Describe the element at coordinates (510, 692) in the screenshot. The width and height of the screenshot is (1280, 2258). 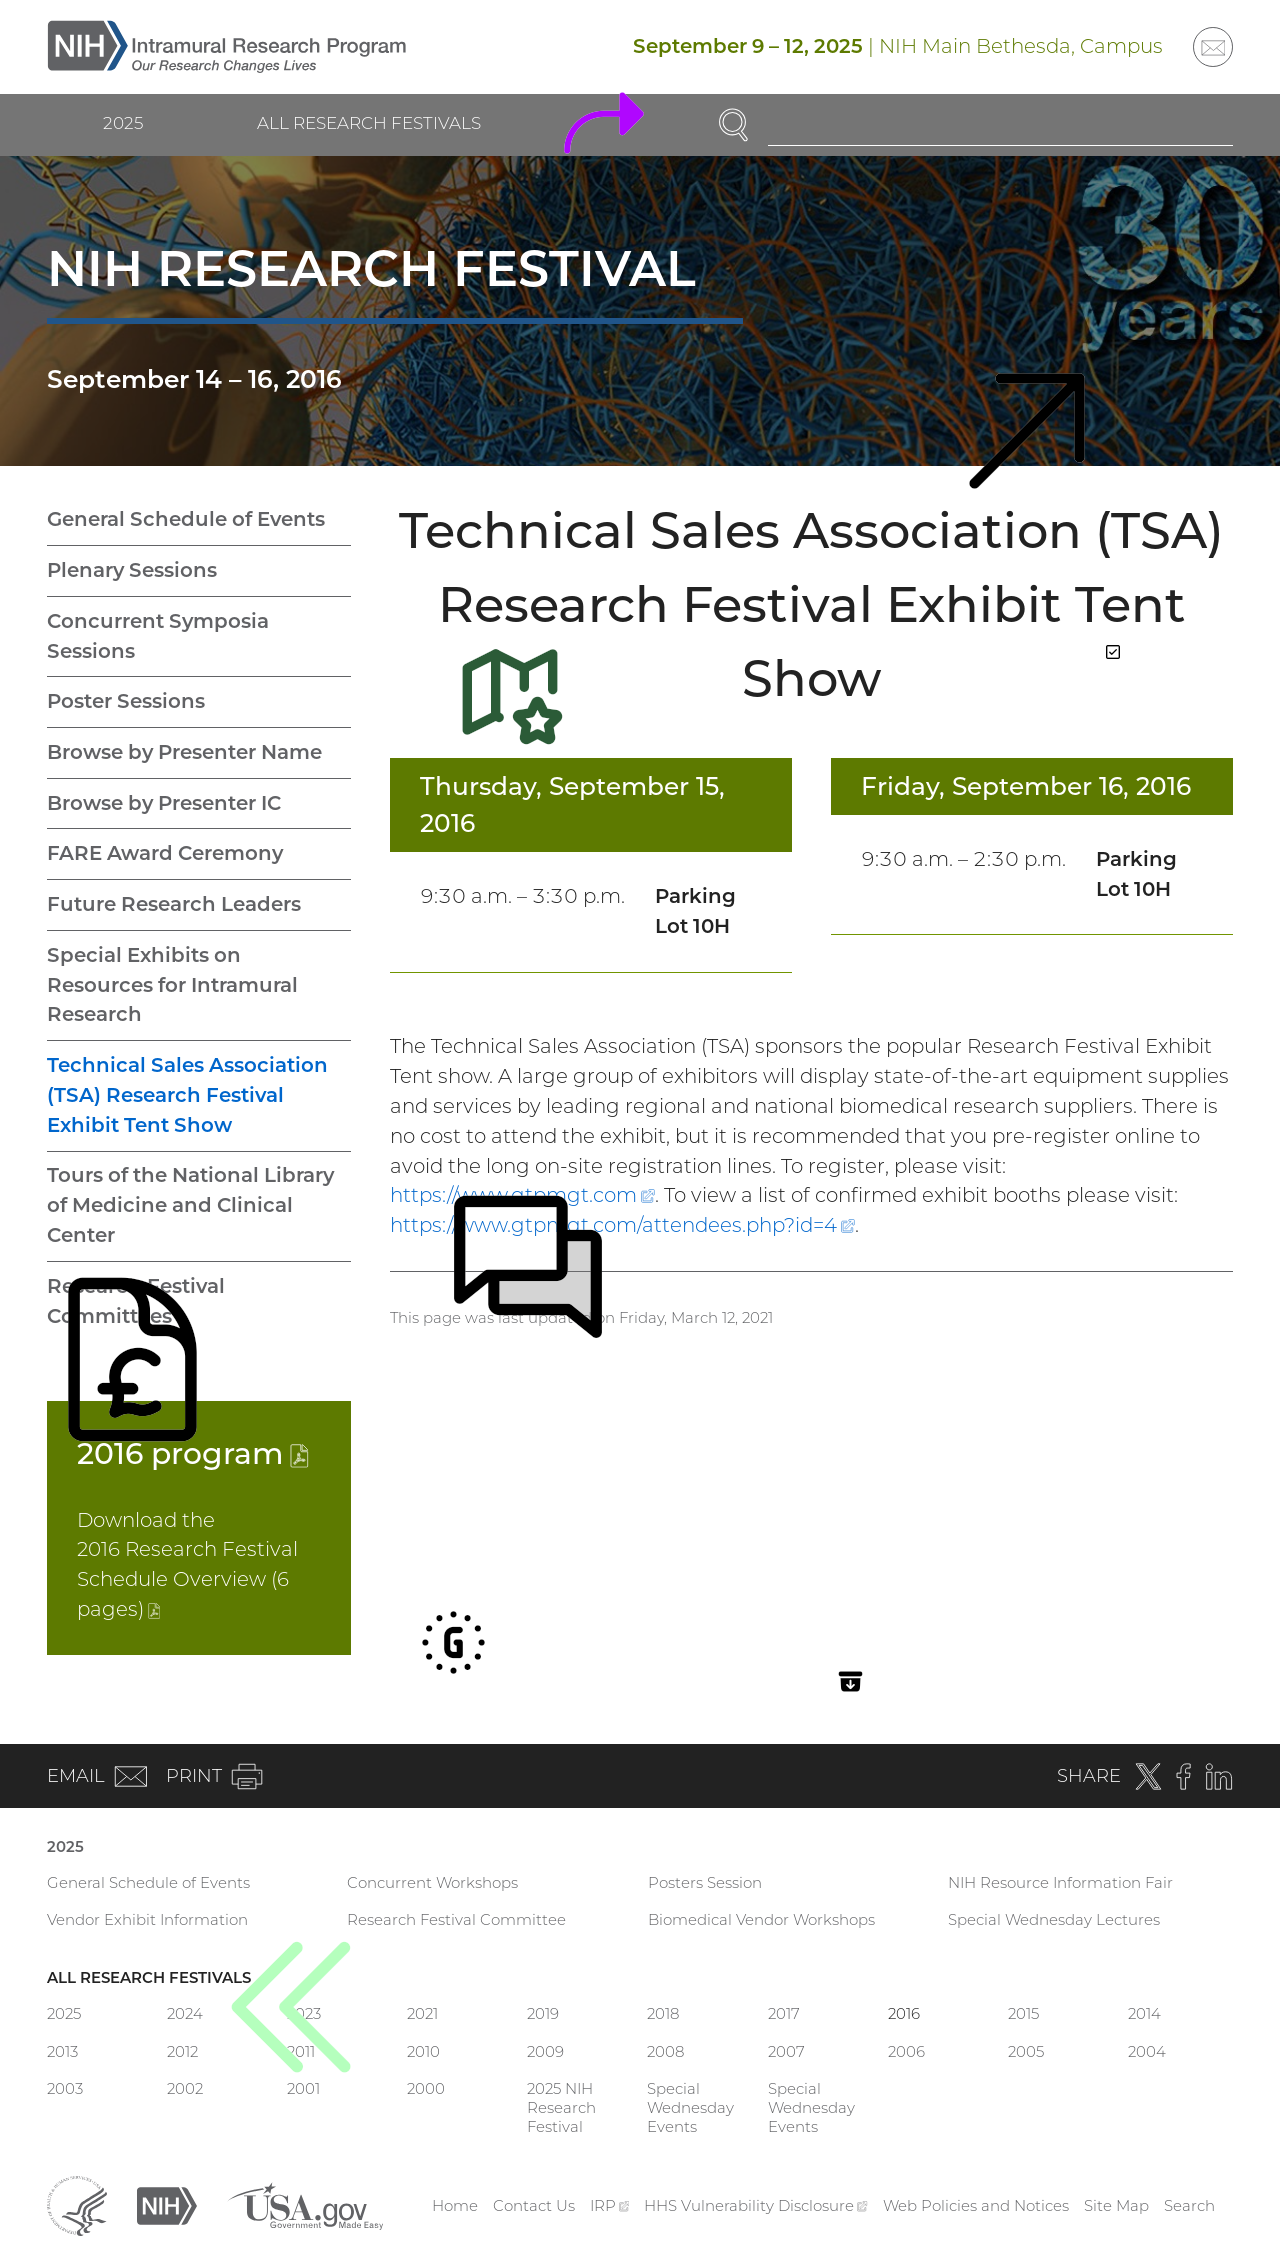
I see `view favorite locations on map` at that location.